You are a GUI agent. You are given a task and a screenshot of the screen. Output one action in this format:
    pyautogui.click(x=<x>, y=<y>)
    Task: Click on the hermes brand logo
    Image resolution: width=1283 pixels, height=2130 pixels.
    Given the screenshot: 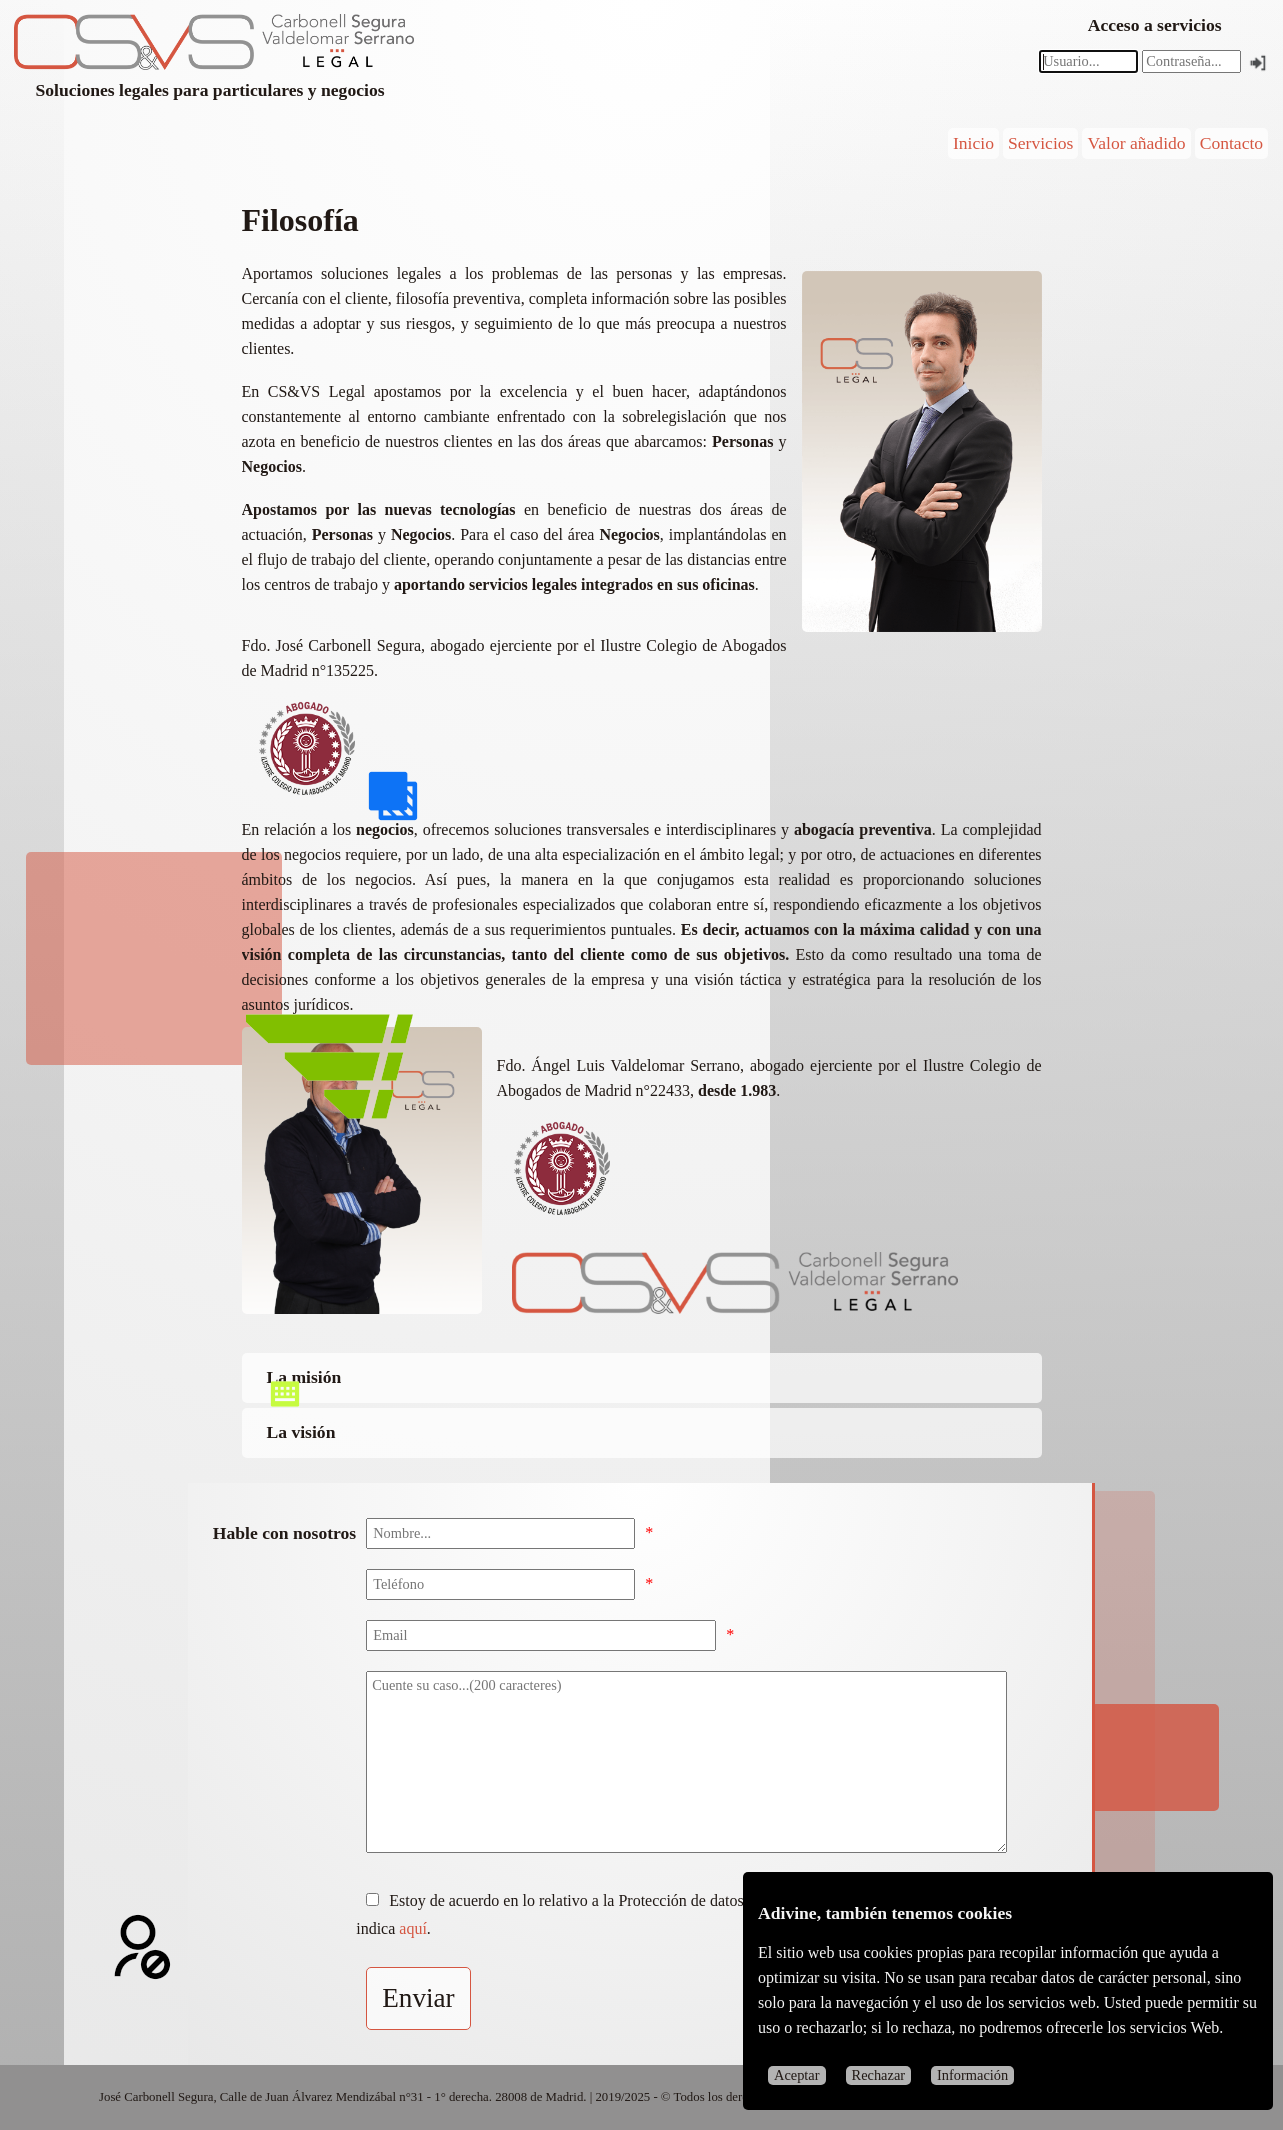 What is the action you would take?
    pyautogui.click(x=329, y=1066)
    